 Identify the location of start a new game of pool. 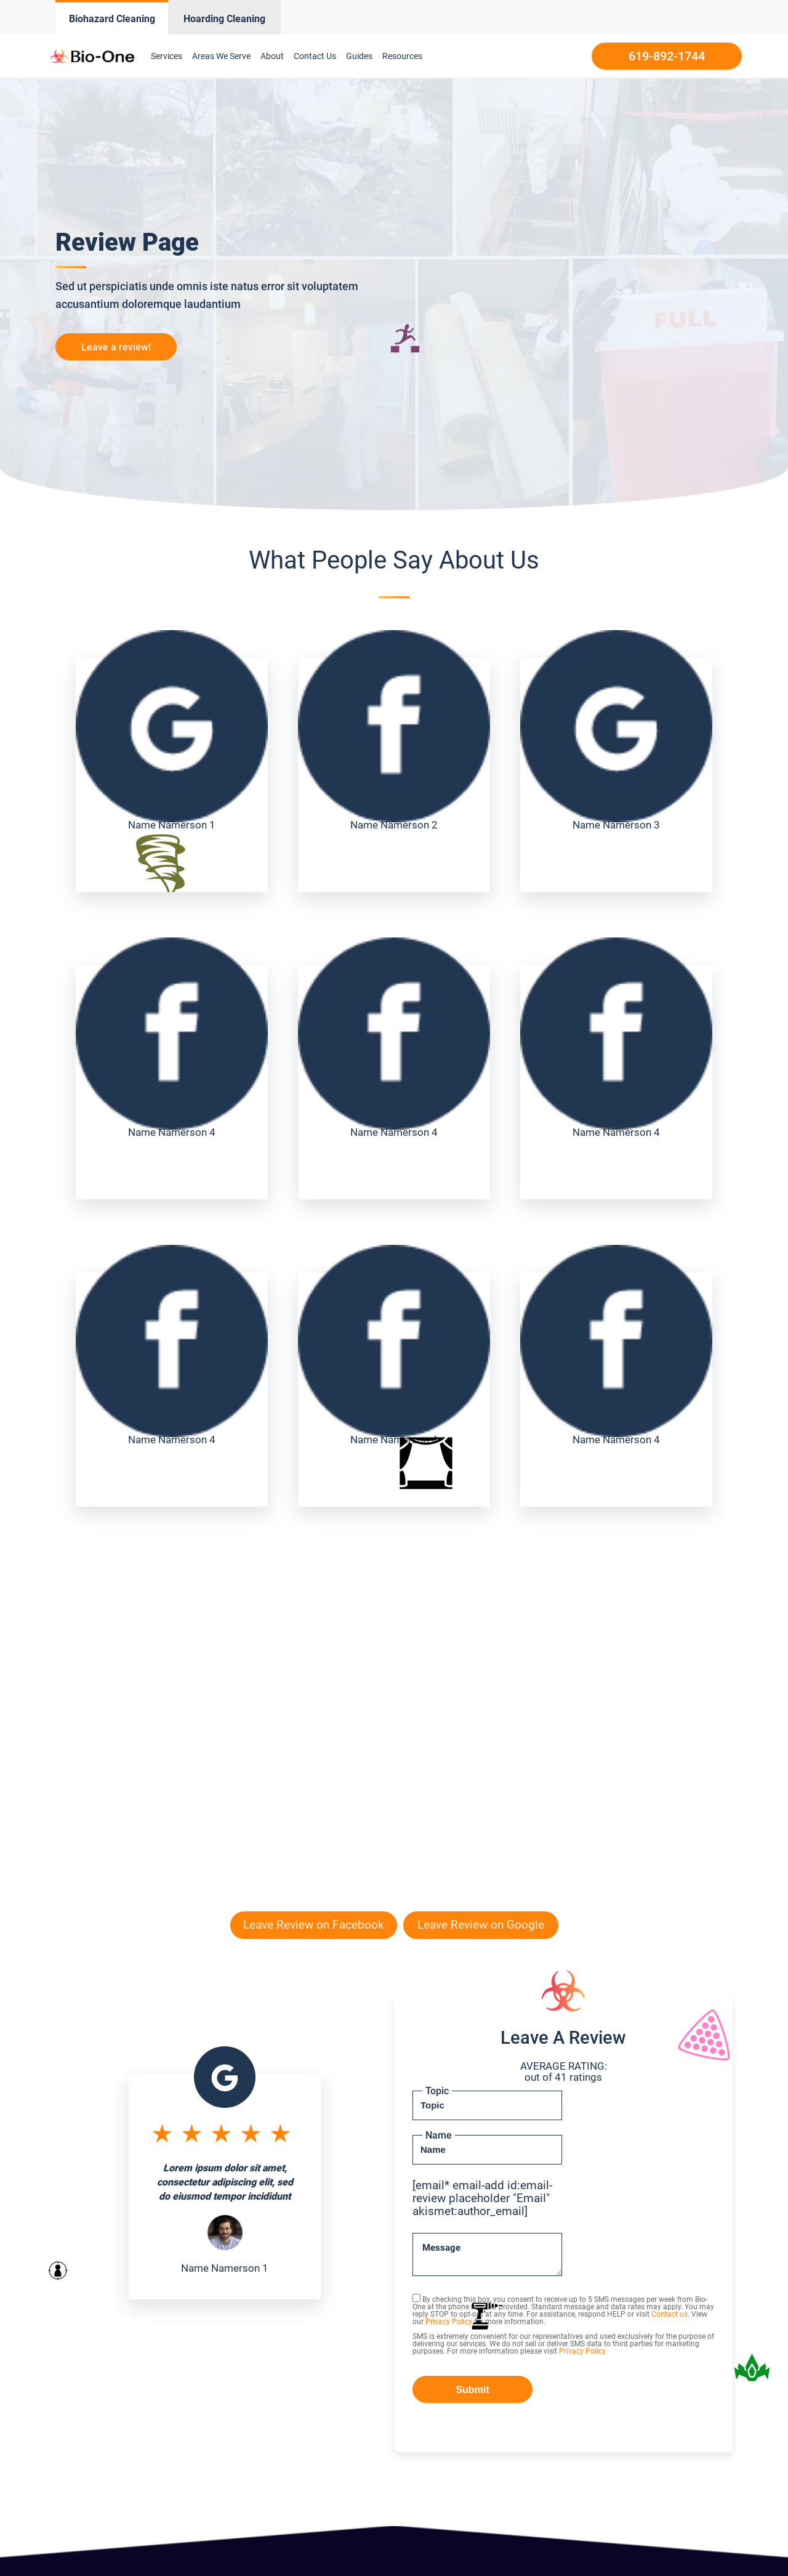
(704, 2035).